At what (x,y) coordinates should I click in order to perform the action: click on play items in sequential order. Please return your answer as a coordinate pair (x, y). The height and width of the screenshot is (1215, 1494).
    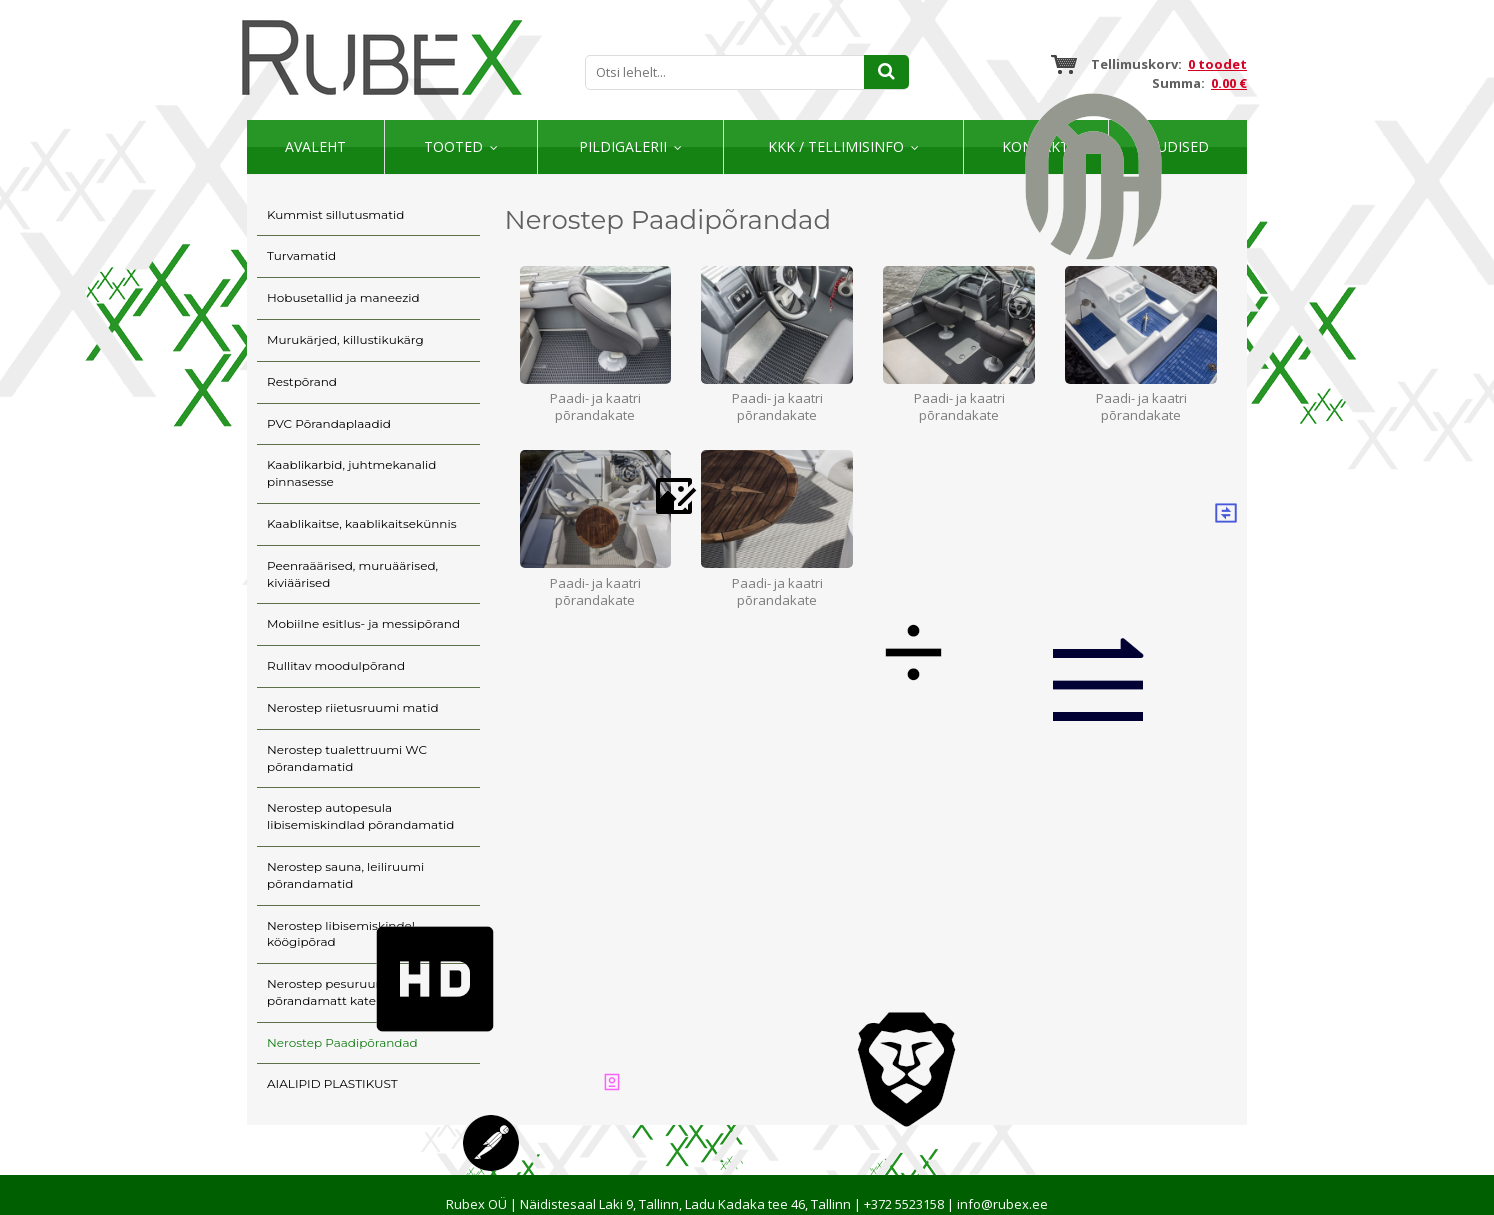
    Looking at the image, I should click on (1098, 685).